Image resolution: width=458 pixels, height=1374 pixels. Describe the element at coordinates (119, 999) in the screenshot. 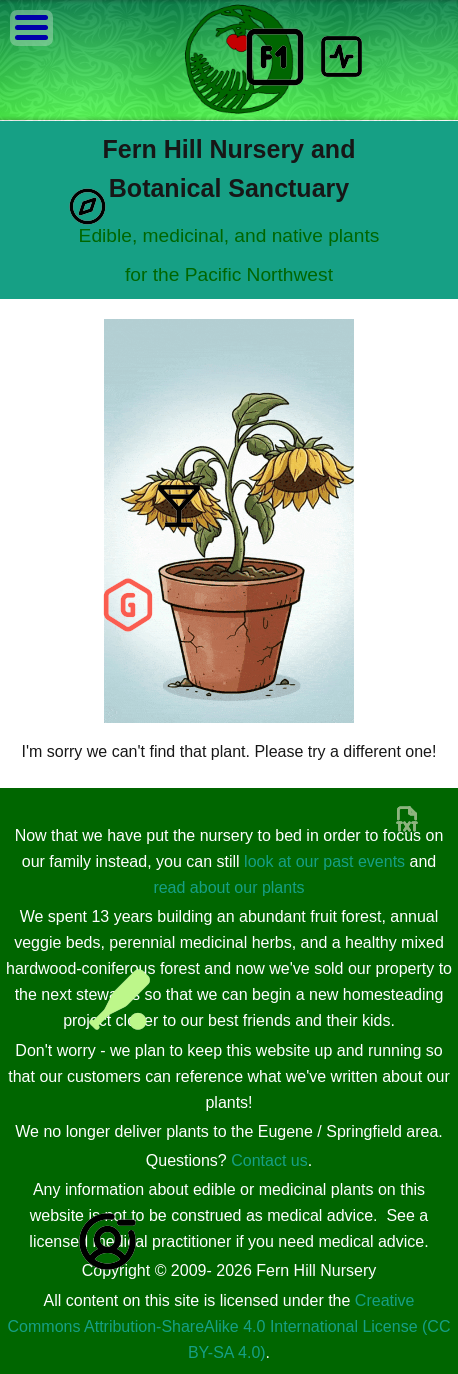

I see `access baseball or sports content` at that location.